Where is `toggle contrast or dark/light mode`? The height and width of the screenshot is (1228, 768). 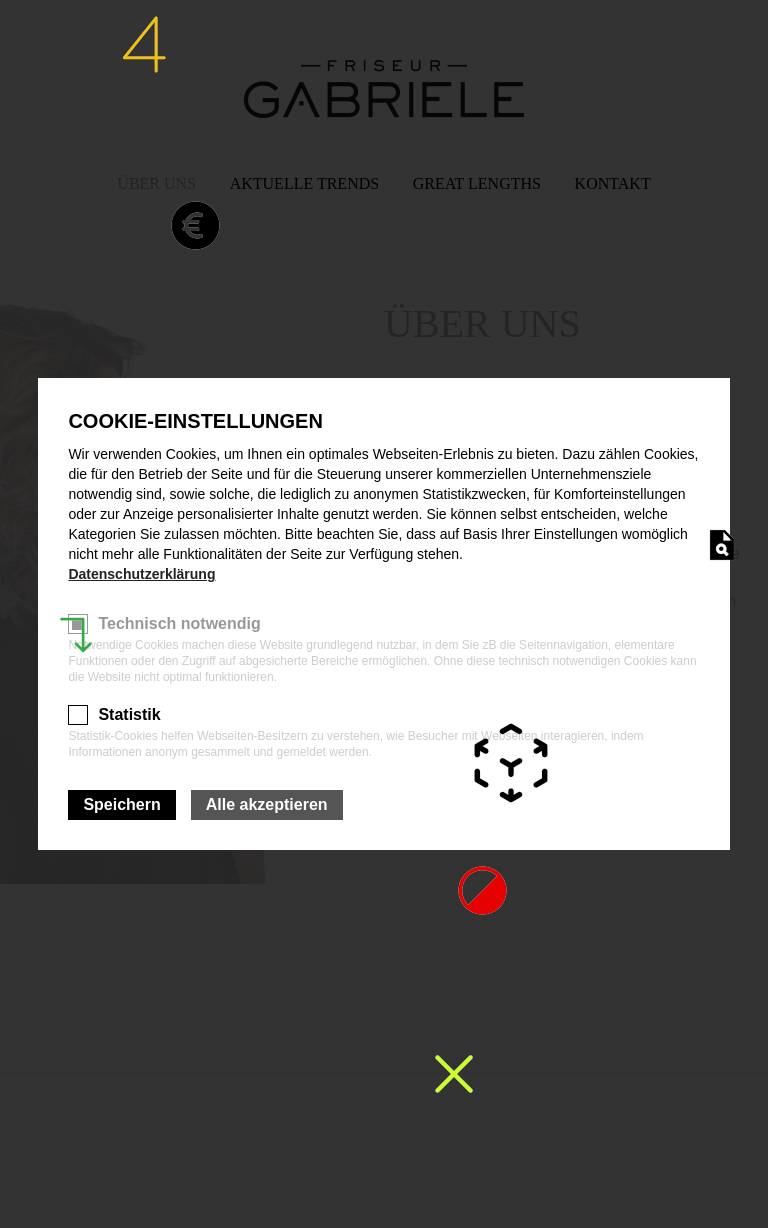
toggle contrast or dark/light mode is located at coordinates (482, 890).